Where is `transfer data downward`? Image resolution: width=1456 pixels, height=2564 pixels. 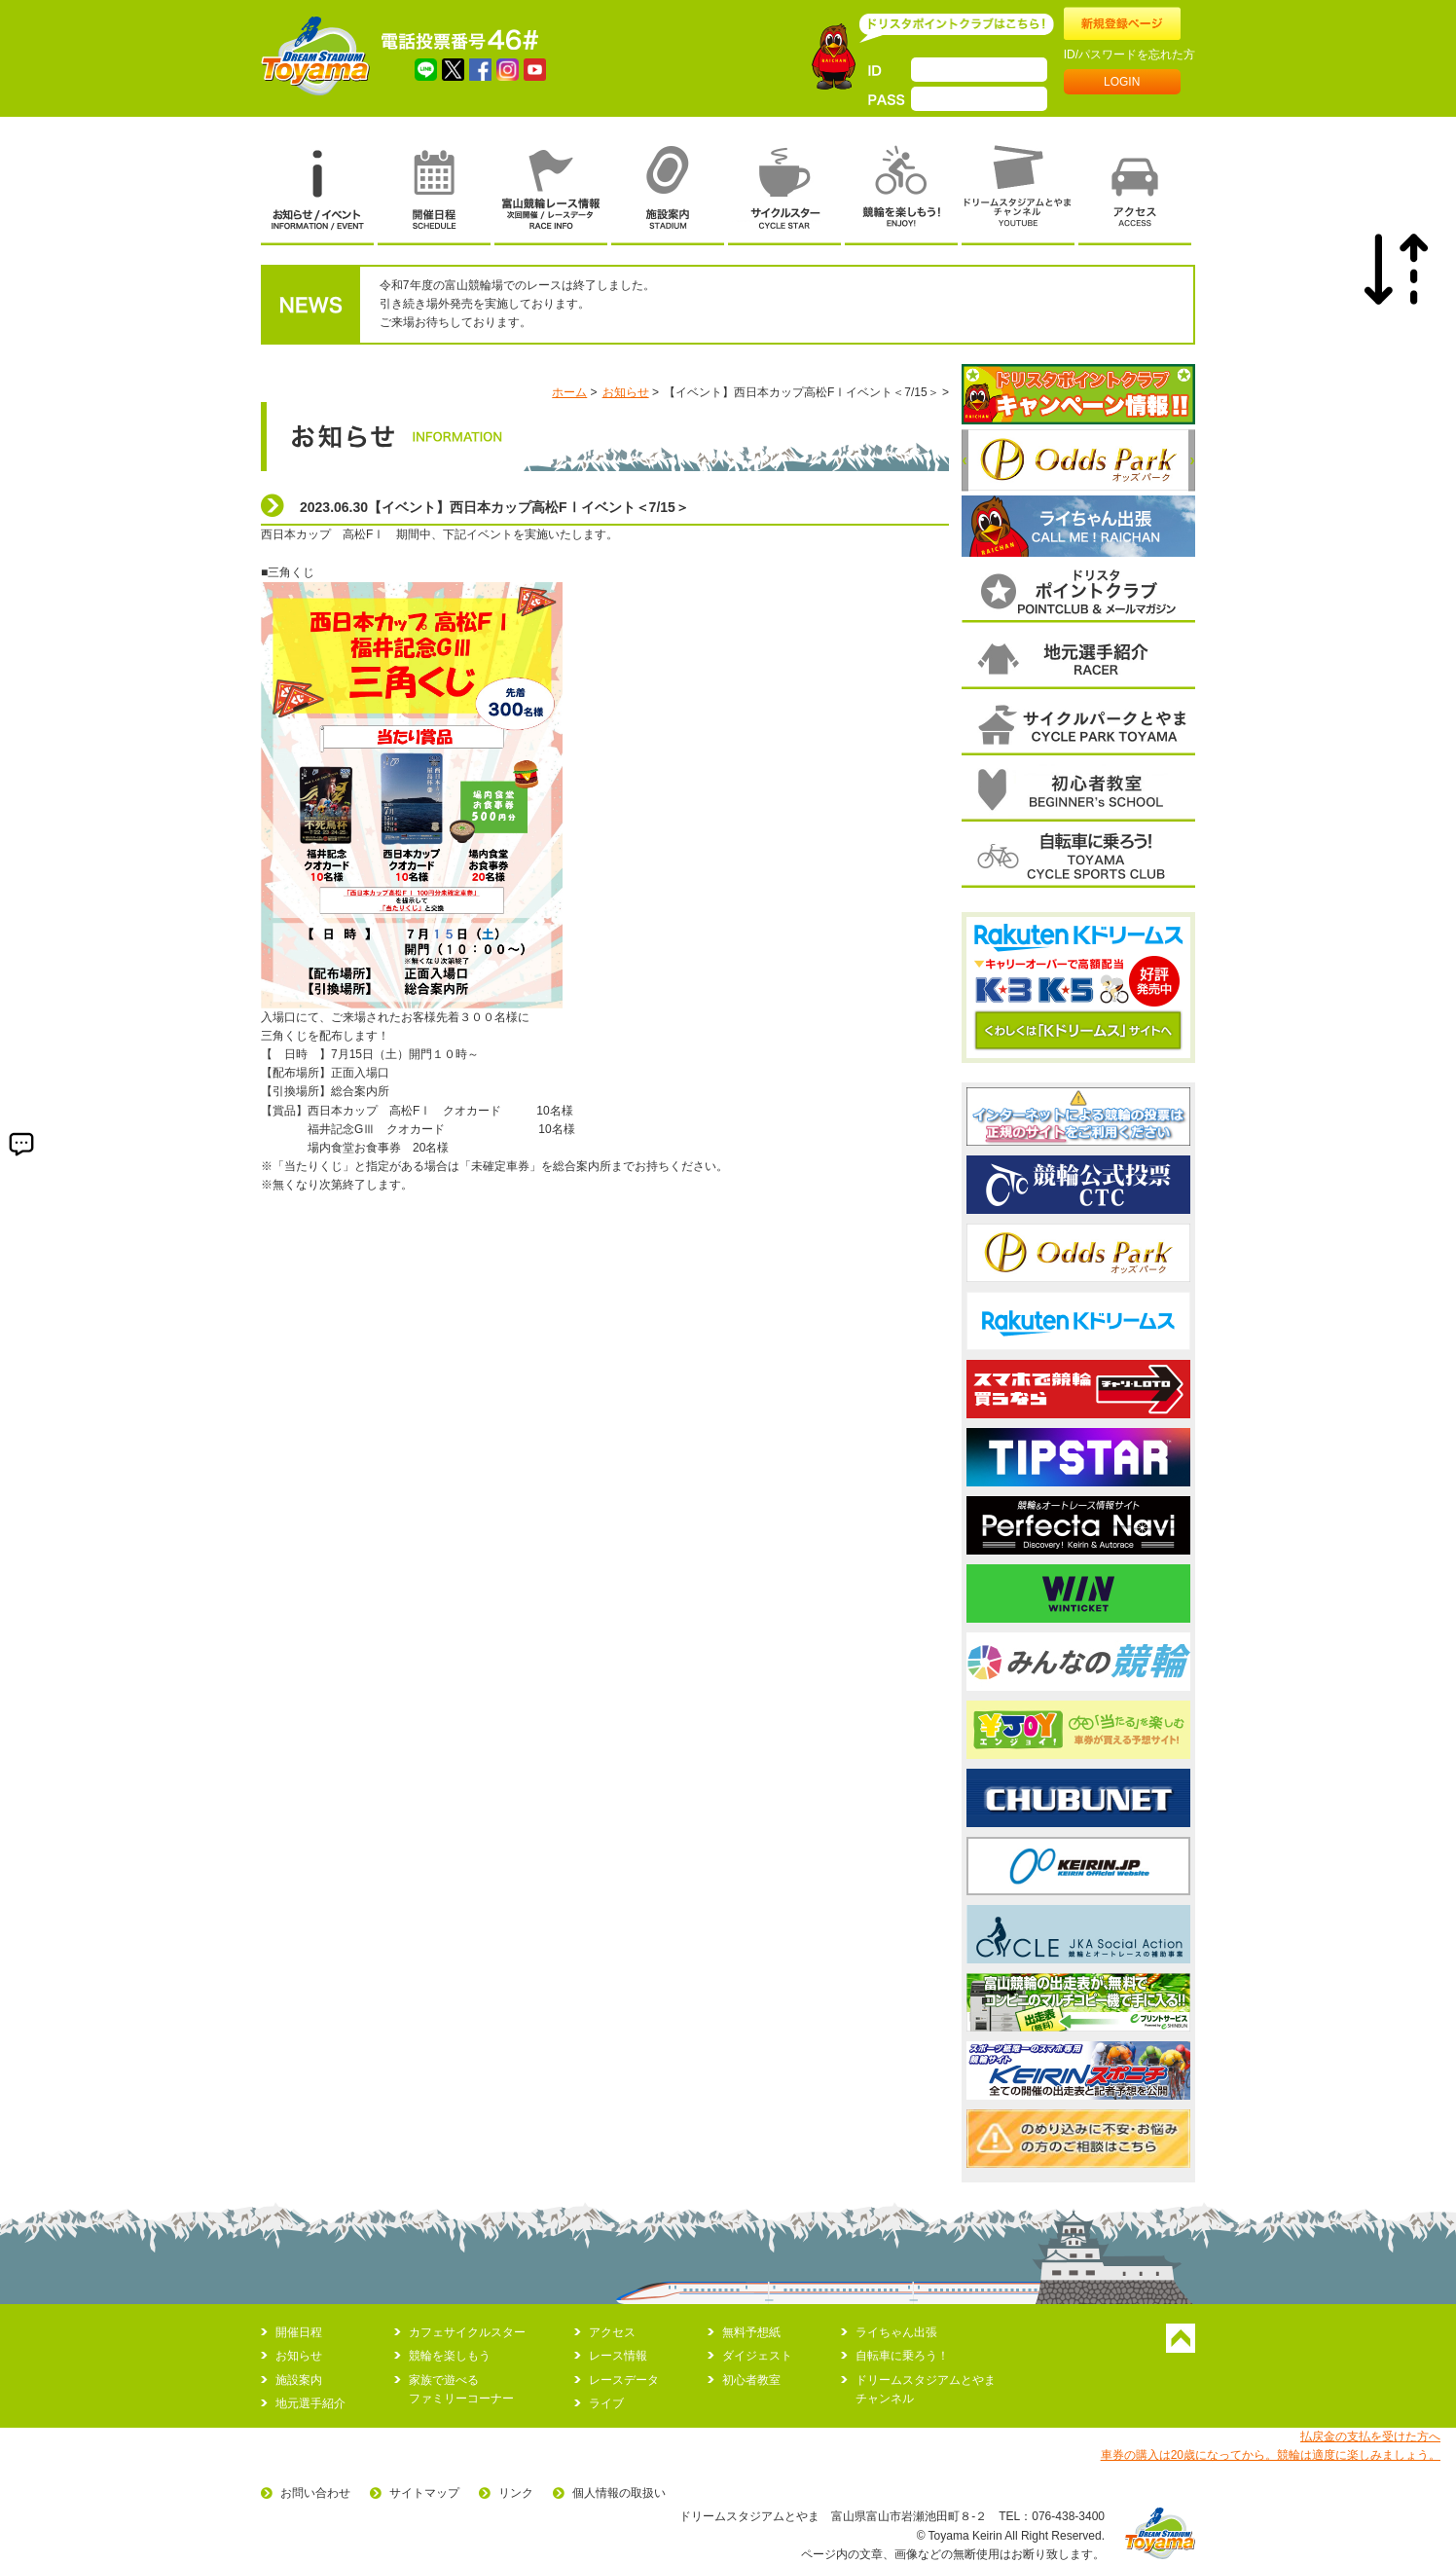
transfer data downward is located at coordinates (1396, 269).